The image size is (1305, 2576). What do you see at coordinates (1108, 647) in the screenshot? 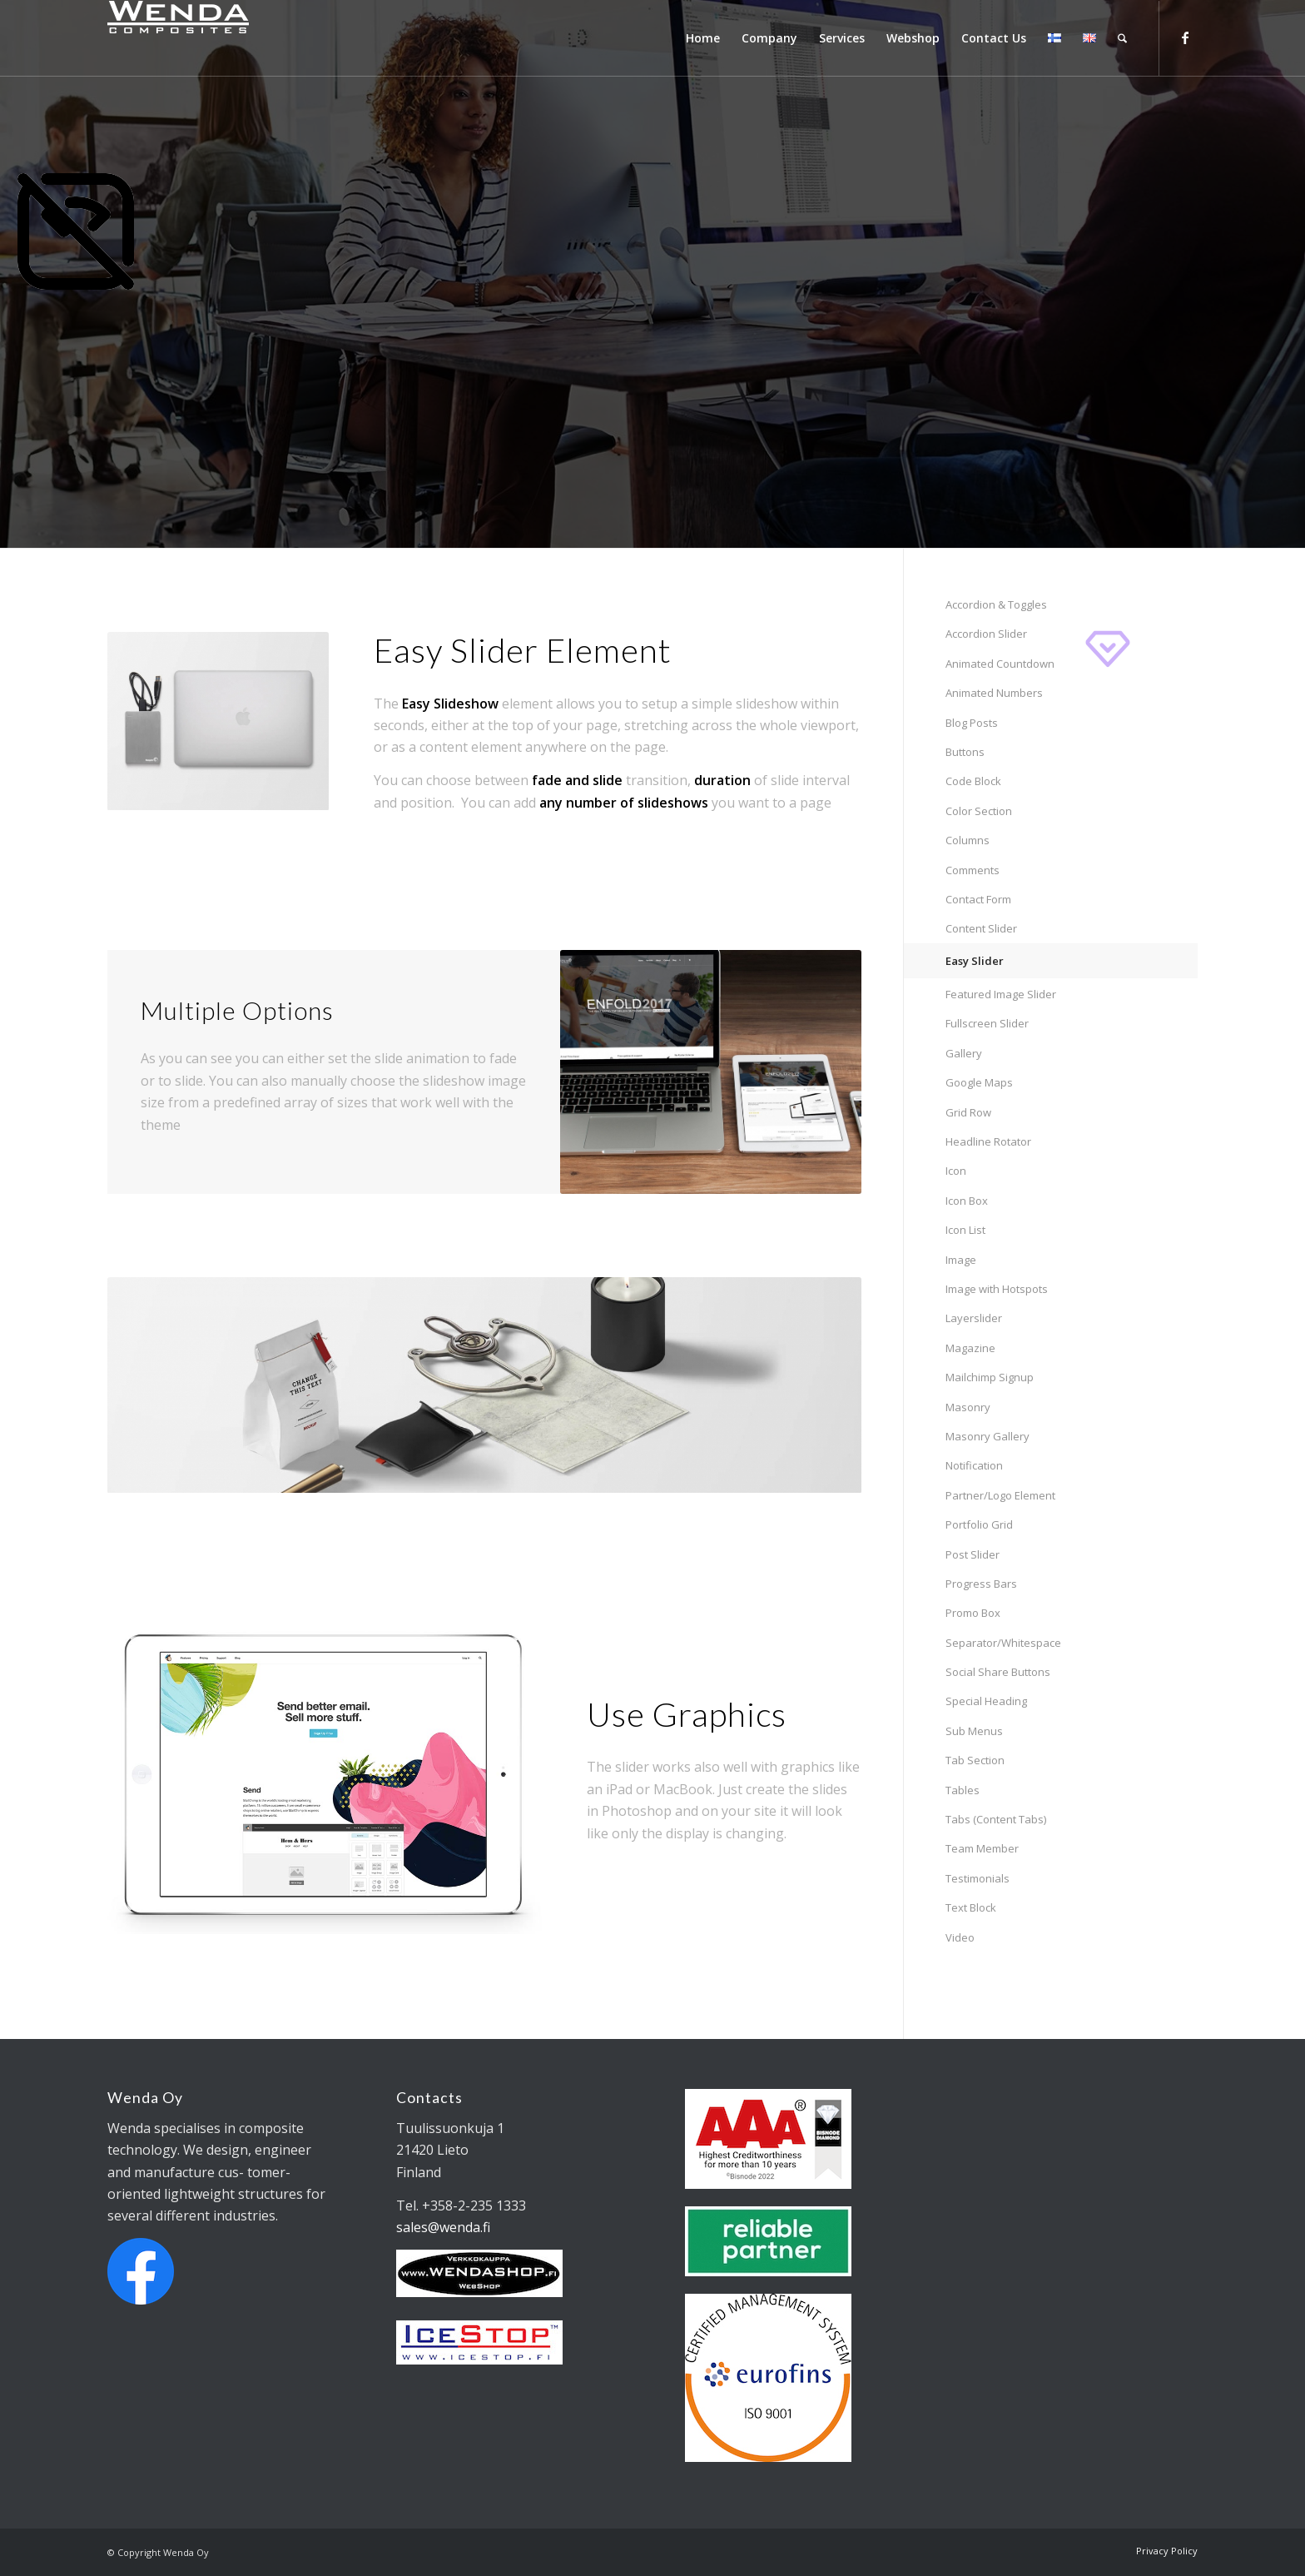
I see `open my oppo account or services` at bounding box center [1108, 647].